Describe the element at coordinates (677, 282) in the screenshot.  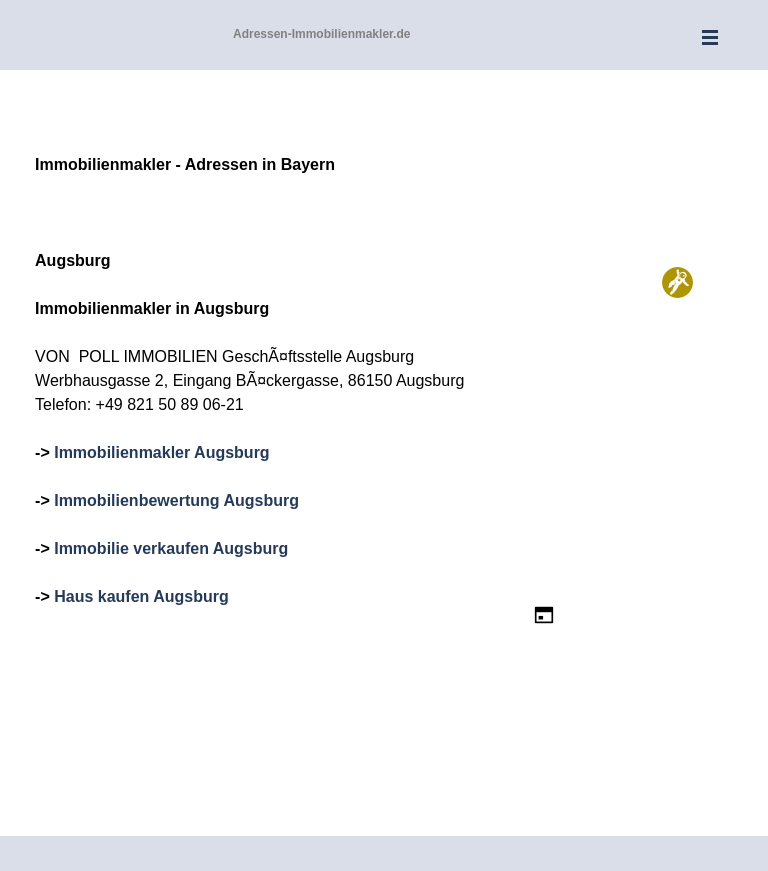
I see `open the Grav CMS website or application` at that location.